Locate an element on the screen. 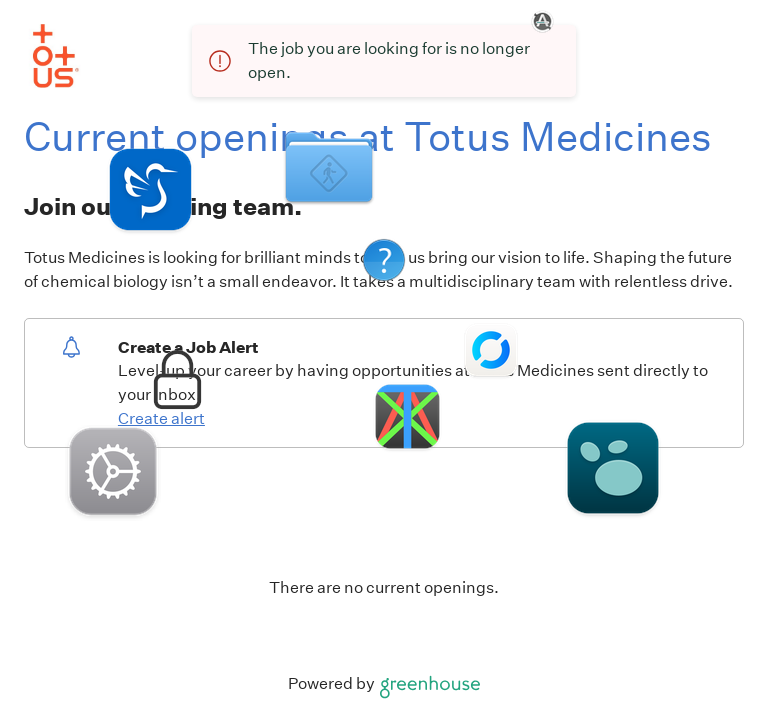 This screenshot has height=720, width=768. access screen lock settings is located at coordinates (177, 381).